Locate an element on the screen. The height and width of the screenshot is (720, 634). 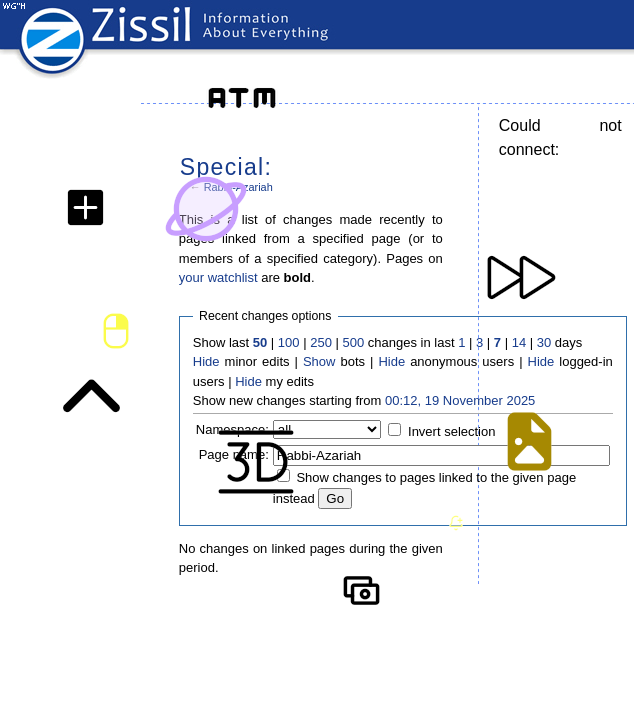
right-click action indicator is located at coordinates (116, 331).